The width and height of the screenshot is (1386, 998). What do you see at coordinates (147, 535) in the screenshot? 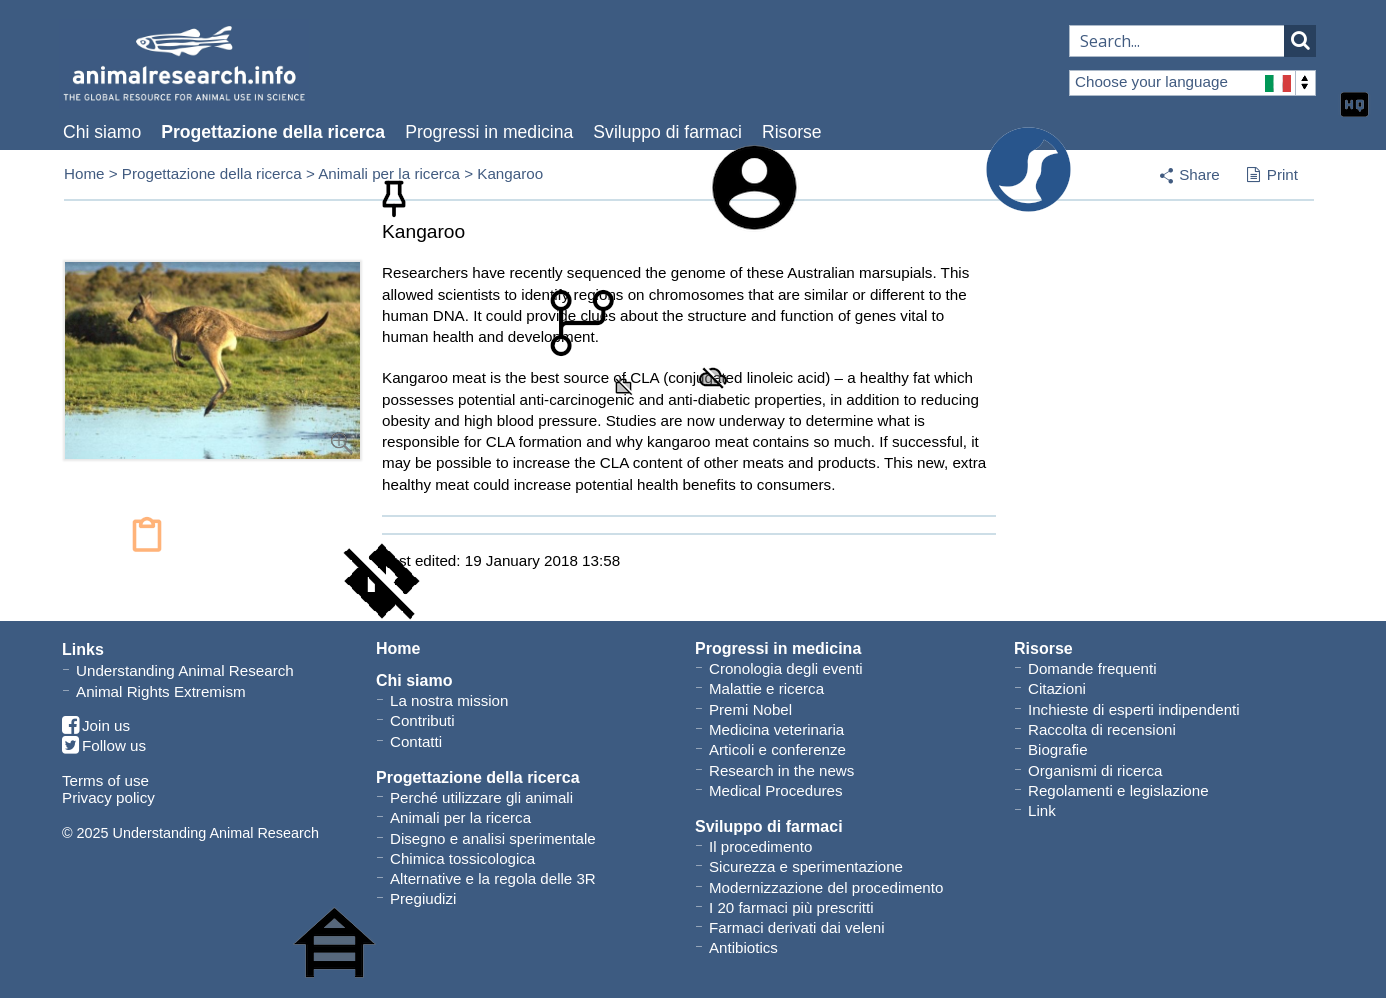
I see `copy to clipboard` at bounding box center [147, 535].